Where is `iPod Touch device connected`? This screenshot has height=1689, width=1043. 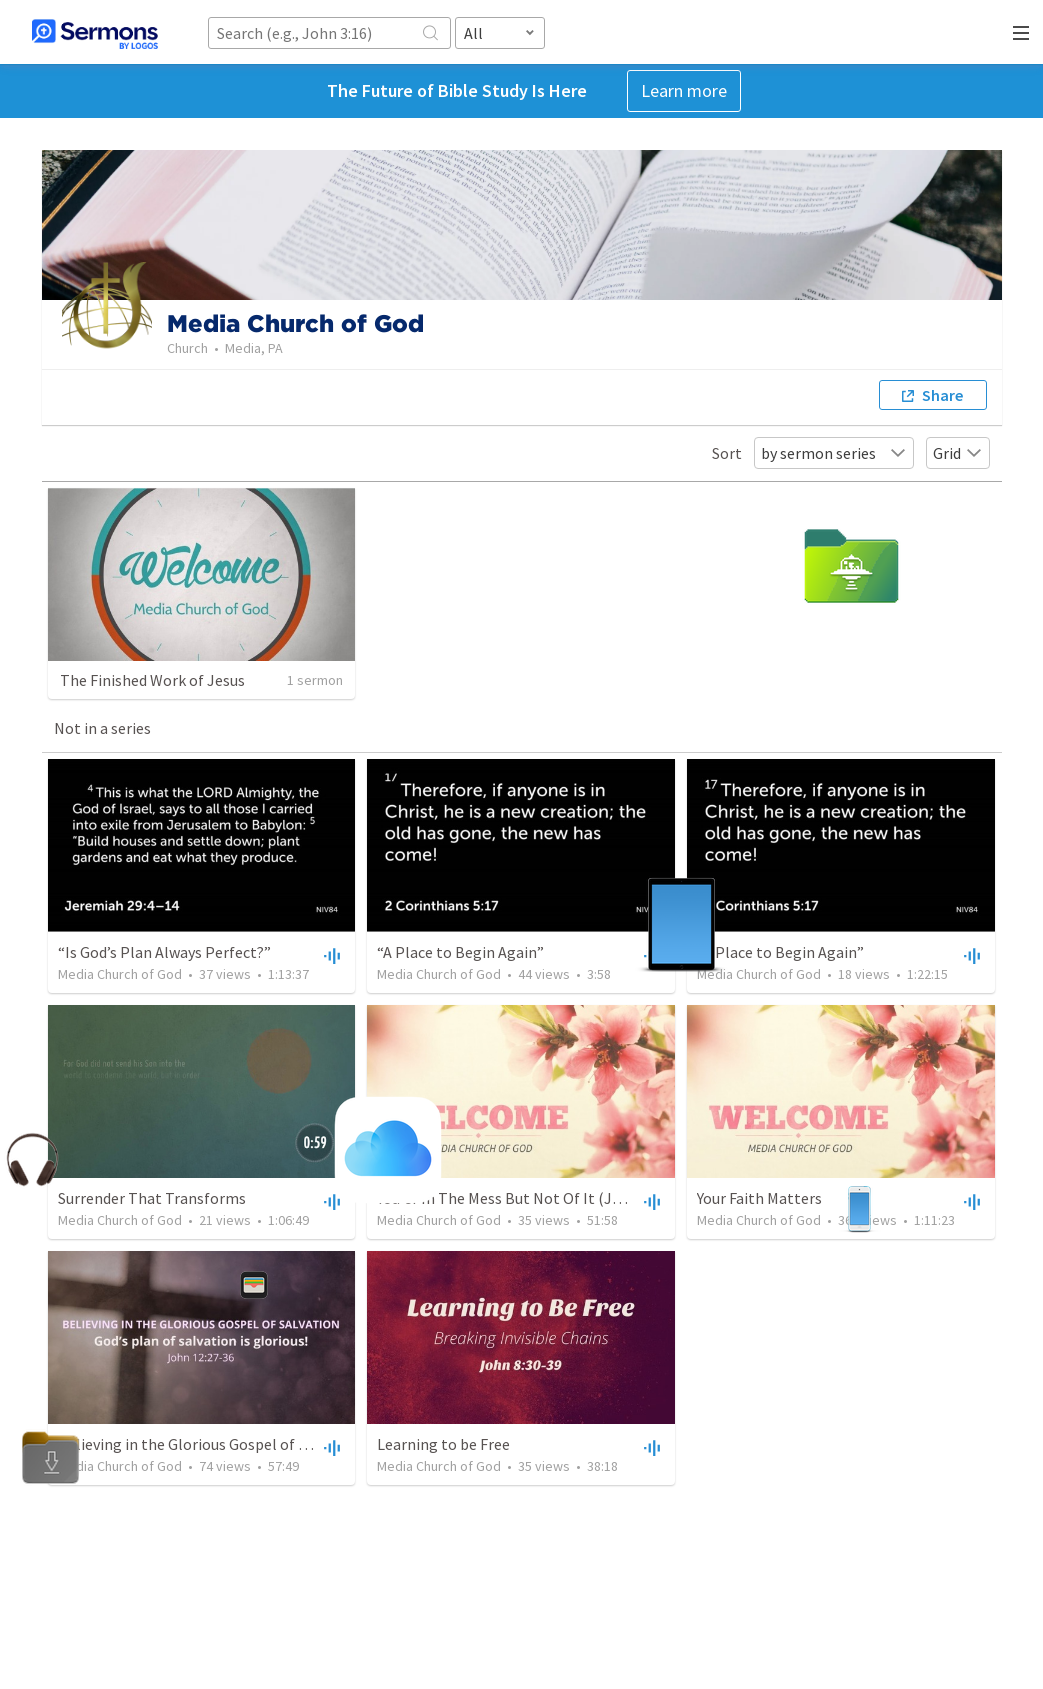 iPod Touch device connected is located at coordinates (859, 1209).